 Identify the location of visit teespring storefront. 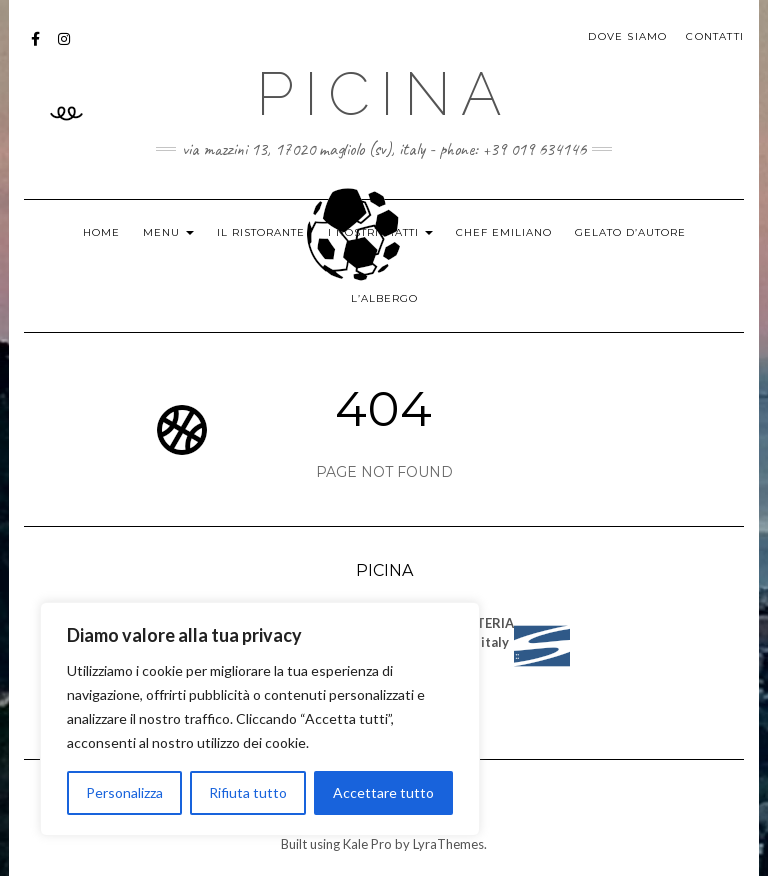
(66, 113).